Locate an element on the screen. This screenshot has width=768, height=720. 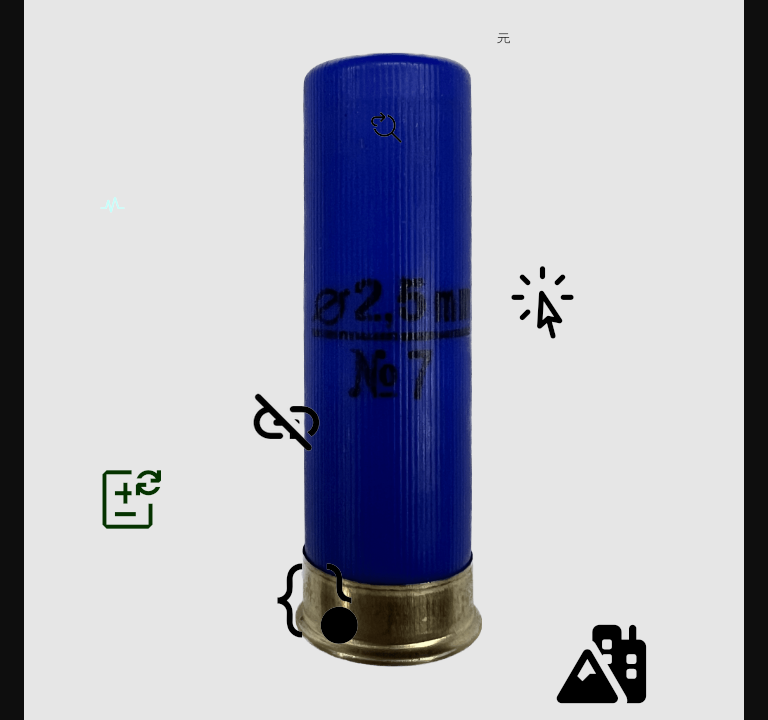
sync or restore an editing session is located at coordinates (127, 499).